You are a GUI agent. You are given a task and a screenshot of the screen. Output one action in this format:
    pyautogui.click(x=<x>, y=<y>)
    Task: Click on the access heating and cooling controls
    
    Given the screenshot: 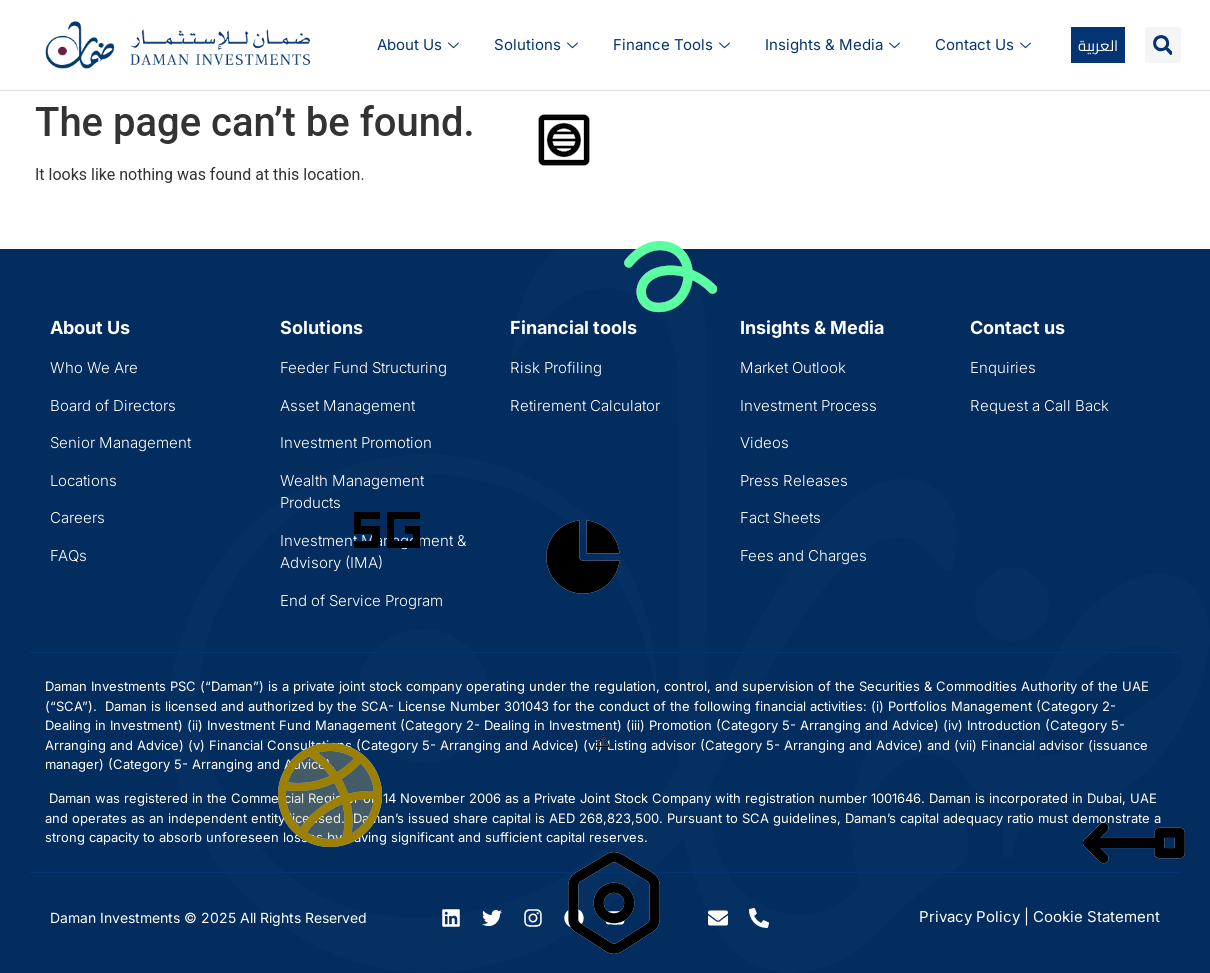 What is the action you would take?
    pyautogui.click(x=564, y=140)
    